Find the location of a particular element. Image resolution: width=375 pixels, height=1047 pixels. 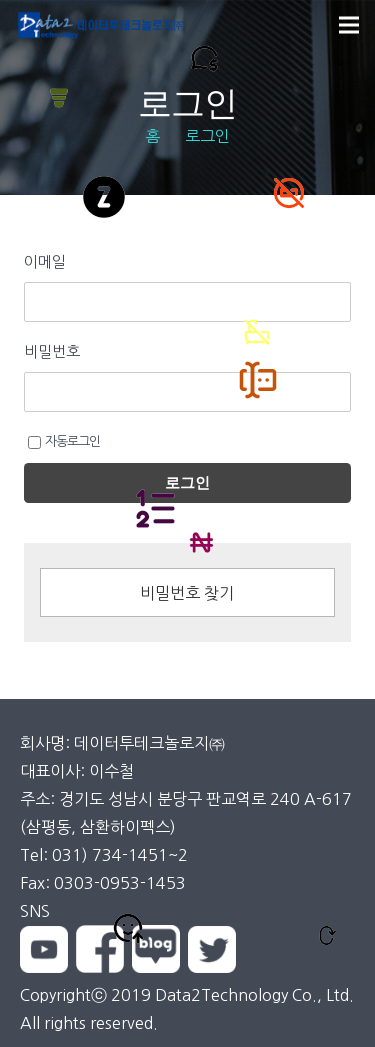

indicates Nigerian naira currency is located at coordinates (201, 542).